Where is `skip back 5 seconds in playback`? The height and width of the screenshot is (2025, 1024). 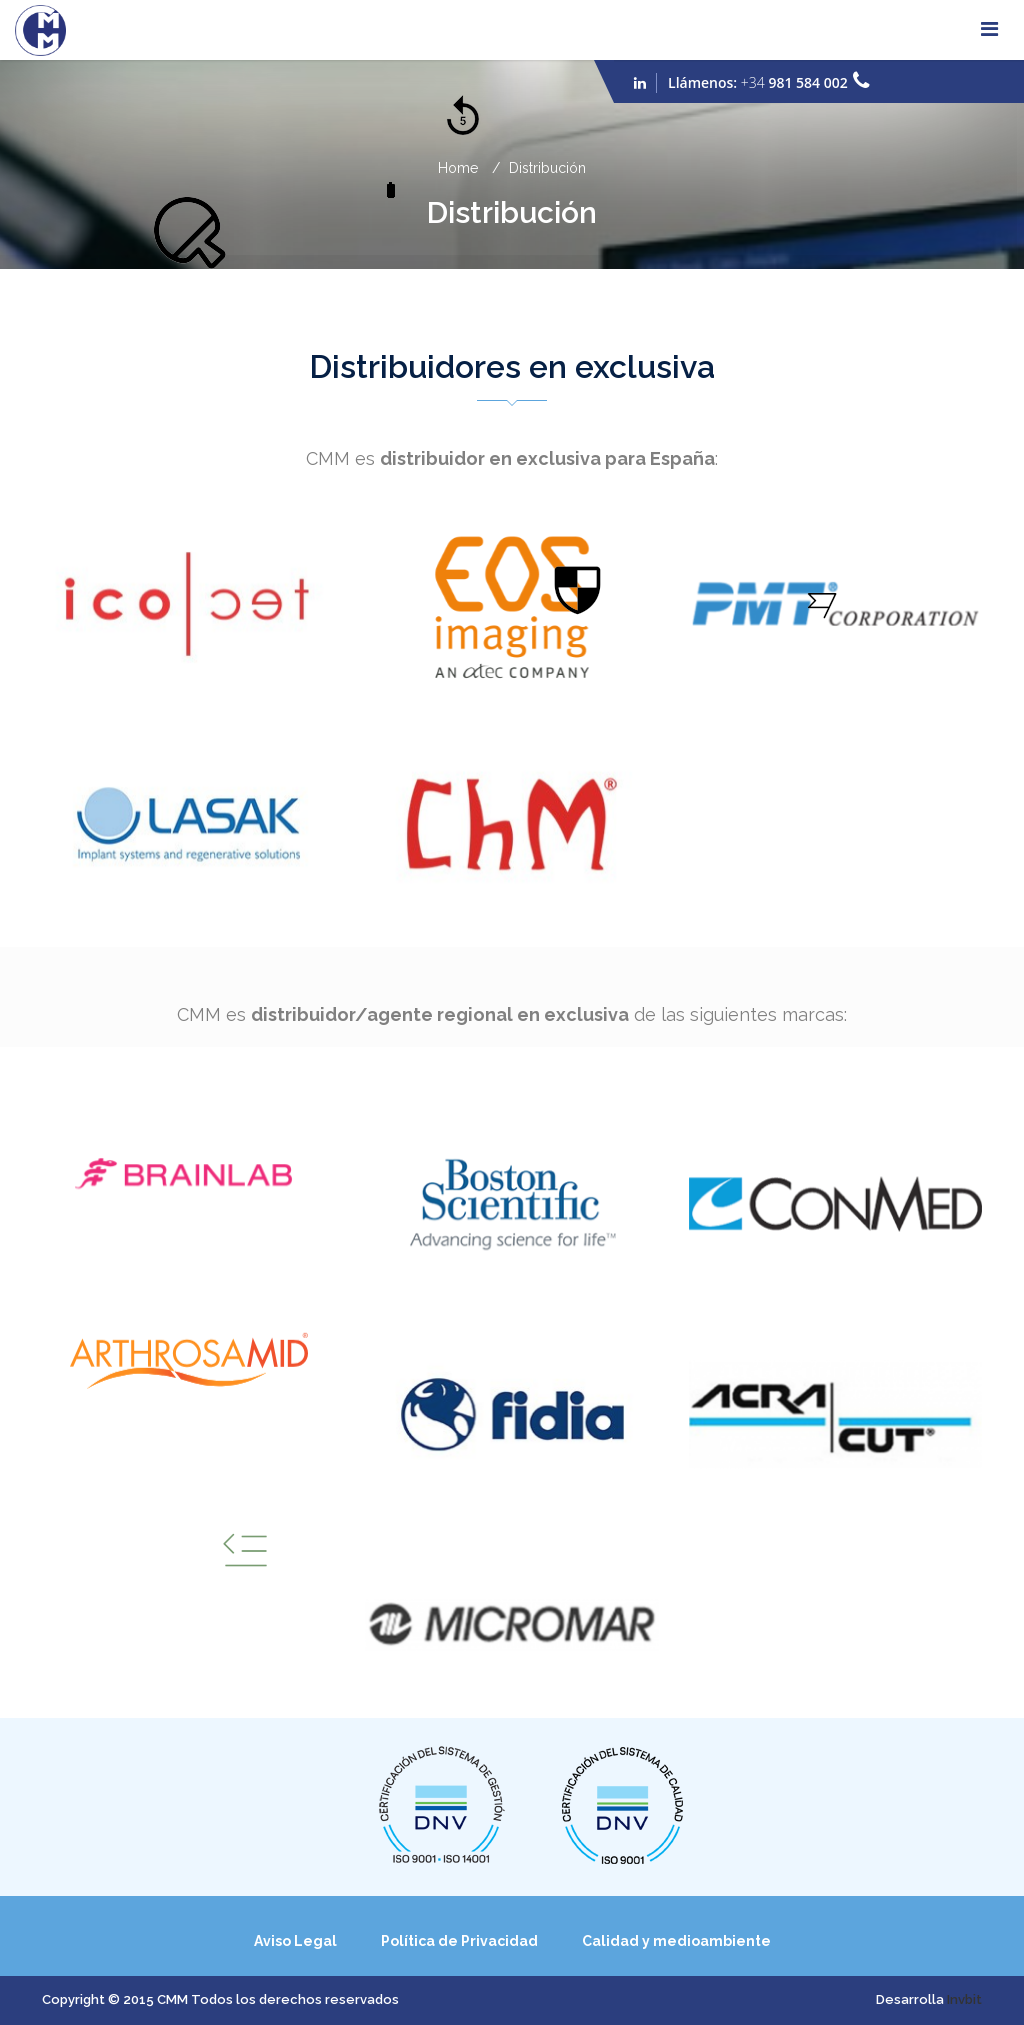 skip back 5 seconds in playback is located at coordinates (463, 117).